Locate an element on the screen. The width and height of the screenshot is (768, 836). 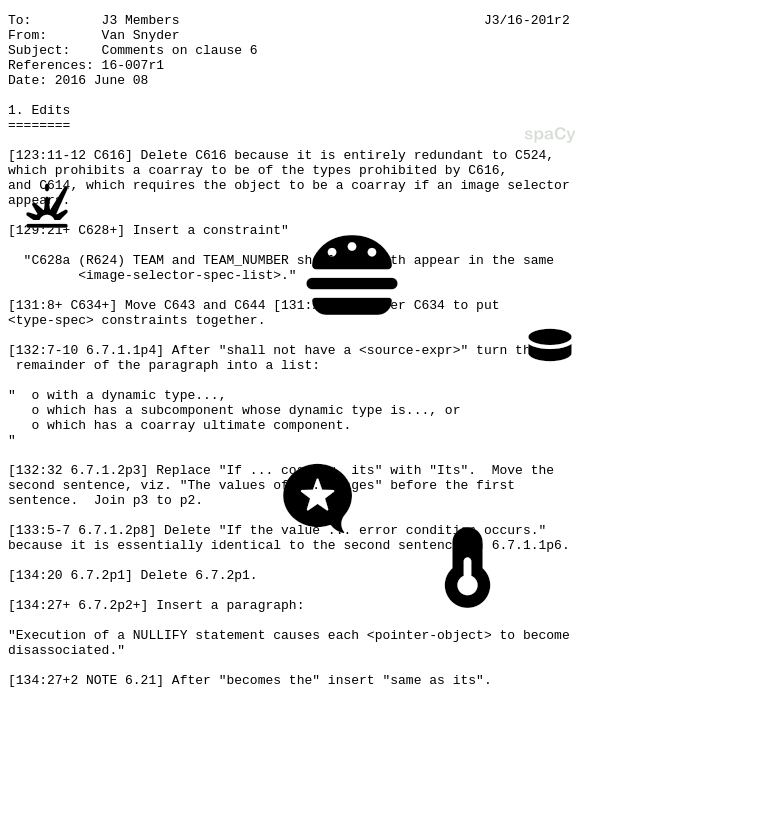
micro.blog social platform logo is located at coordinates (317, 498).